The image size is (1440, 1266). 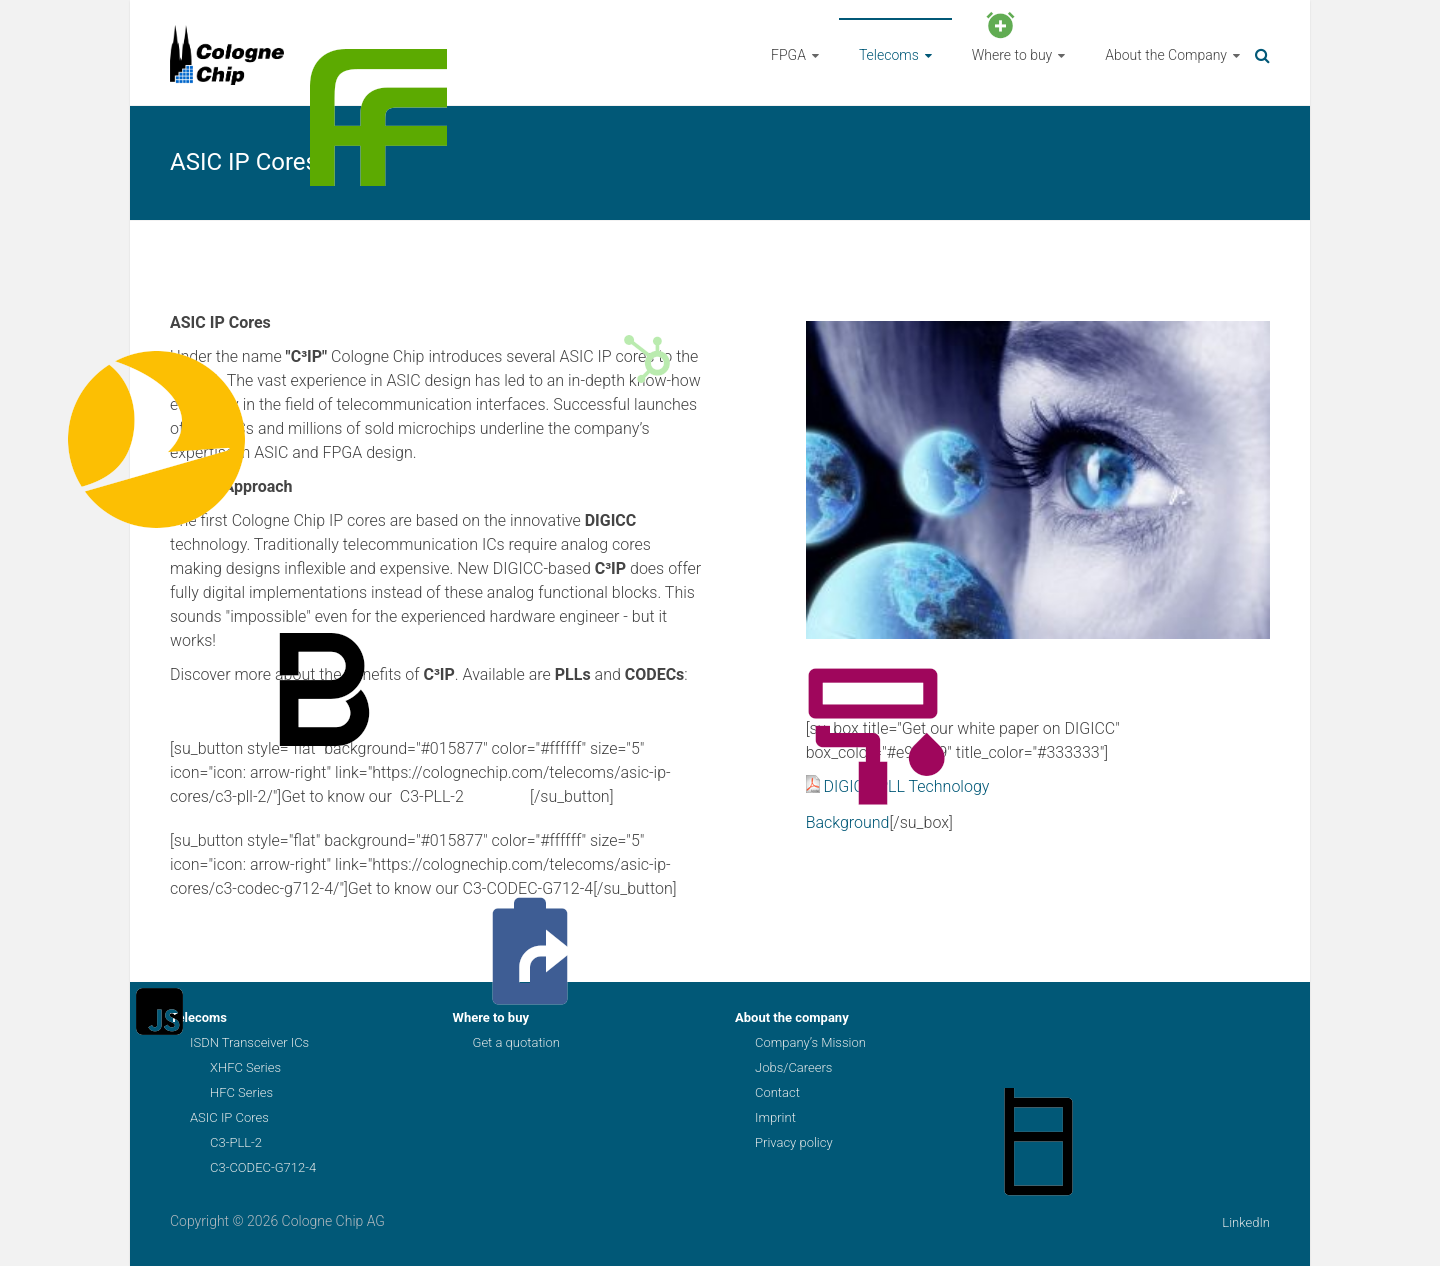 I want to click on access painting or drawing tools, so click(x=873, y=733).